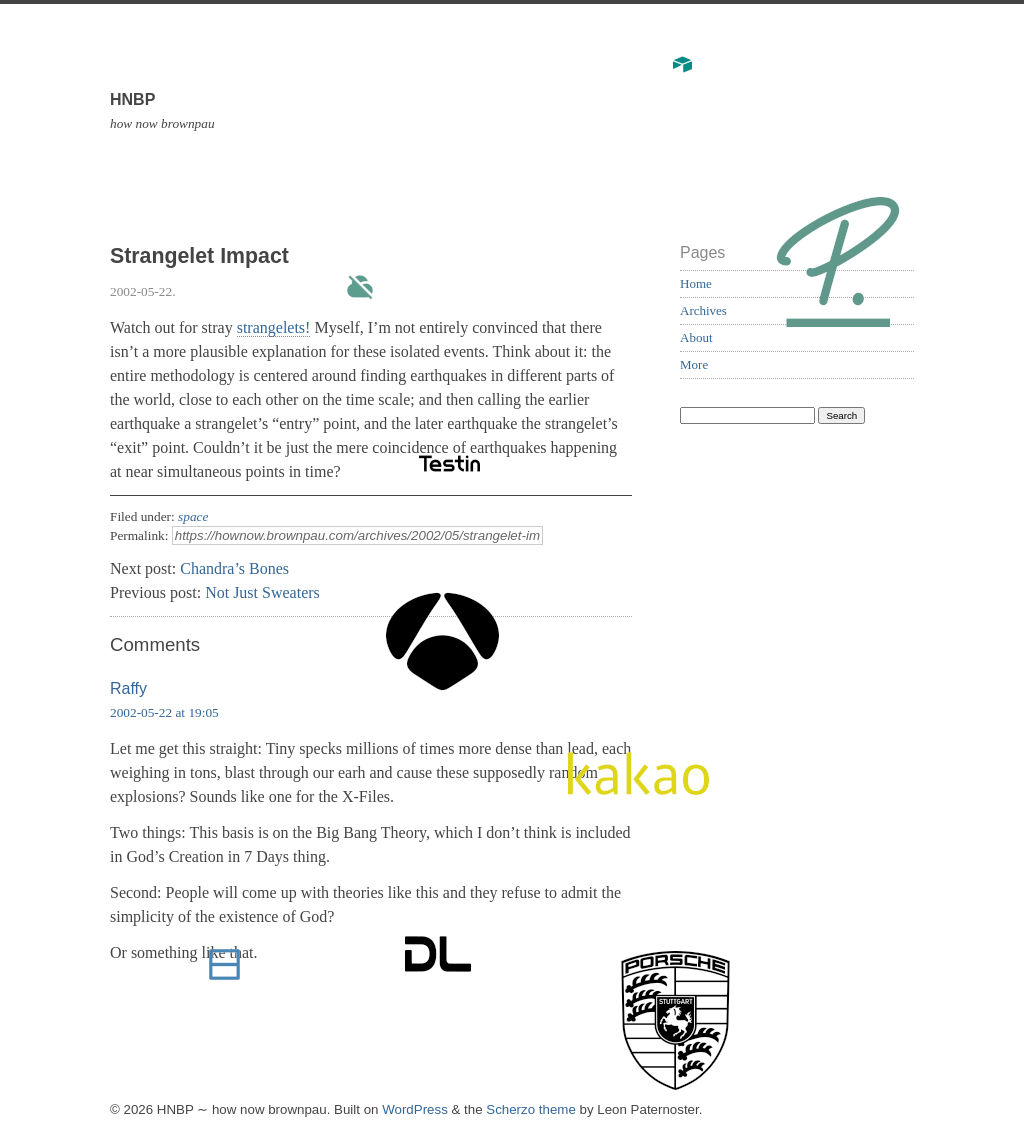 The image size is (1024, 1145). Describe the element at coordinates (638, 773) in the screenshot. I see `open Kakao messaging app` at that location.